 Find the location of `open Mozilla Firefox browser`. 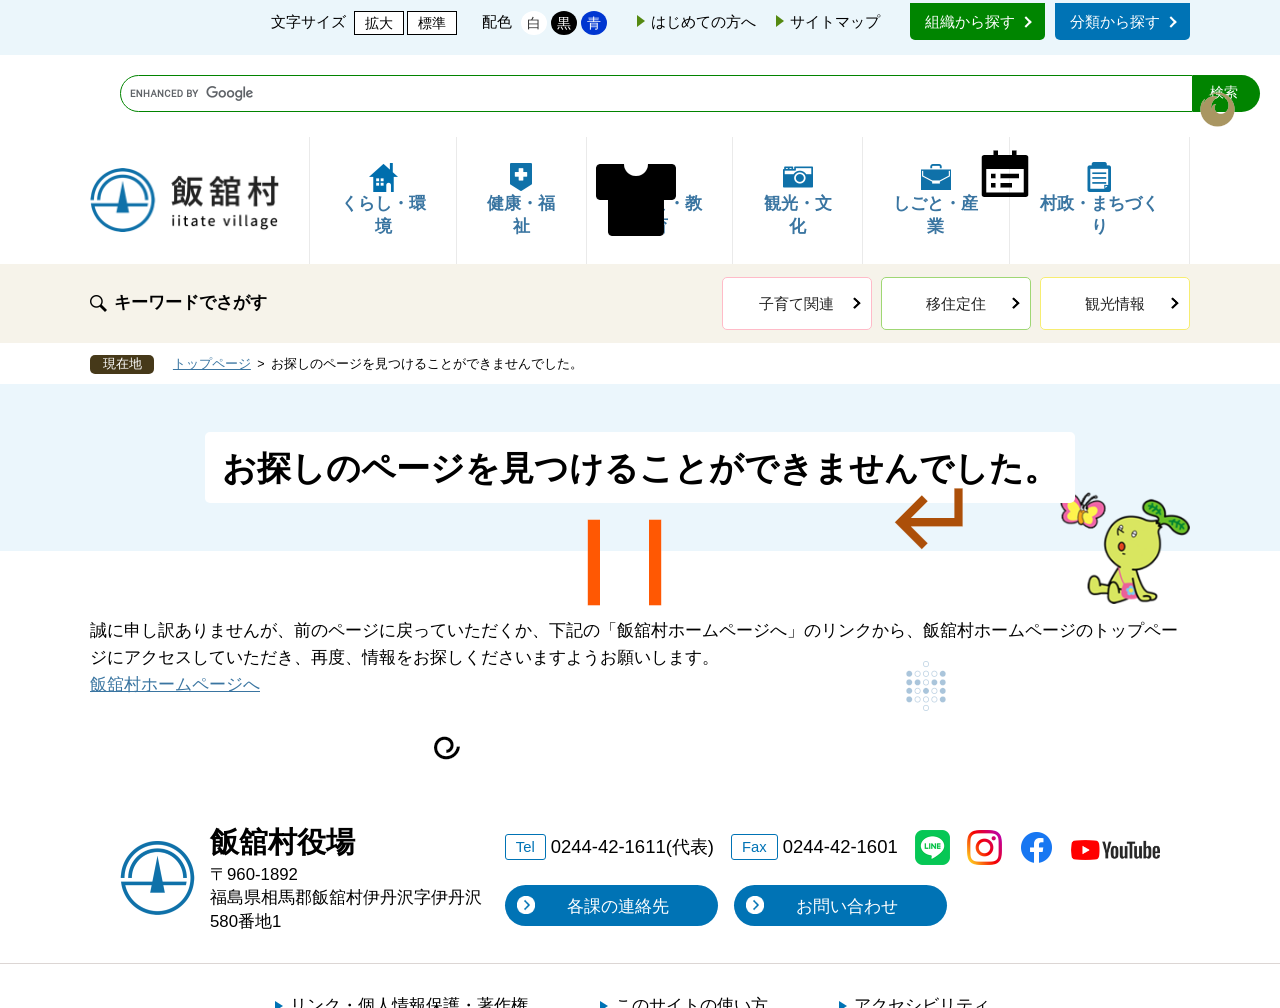

open Mozilla Firefox browser is located at coordinates (1217, 109).